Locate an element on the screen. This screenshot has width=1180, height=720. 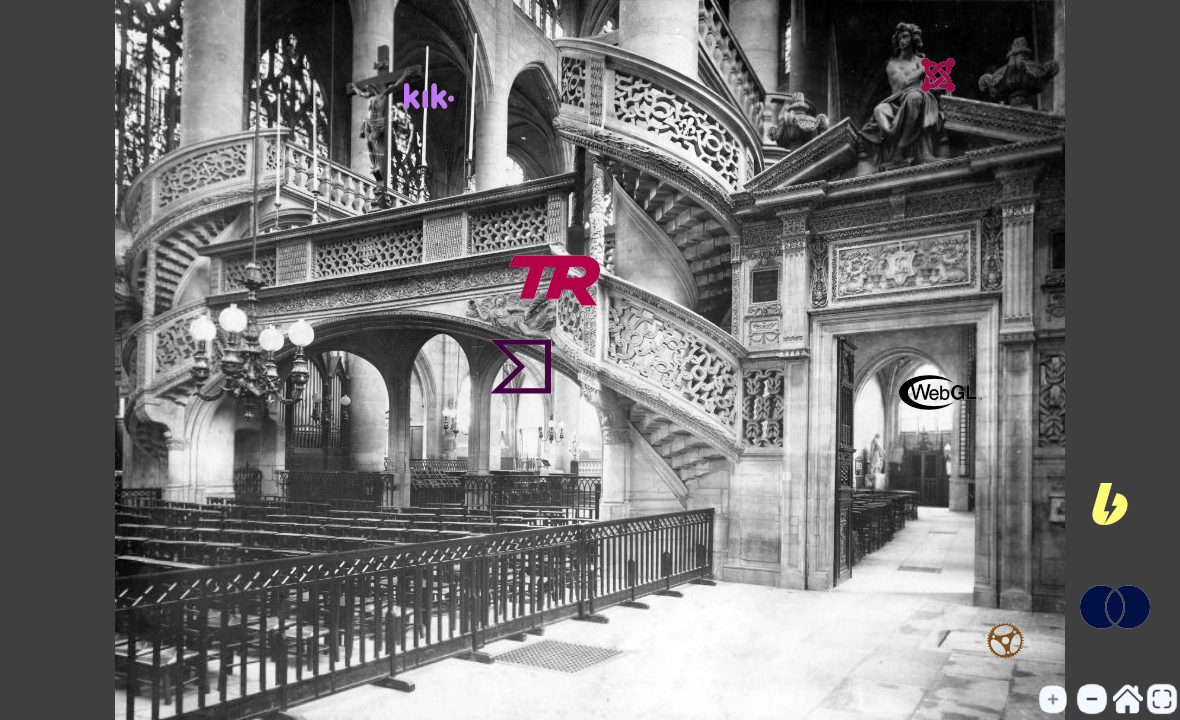
open the TrainerRoad cycling training app is located at coordinates (554, 280).